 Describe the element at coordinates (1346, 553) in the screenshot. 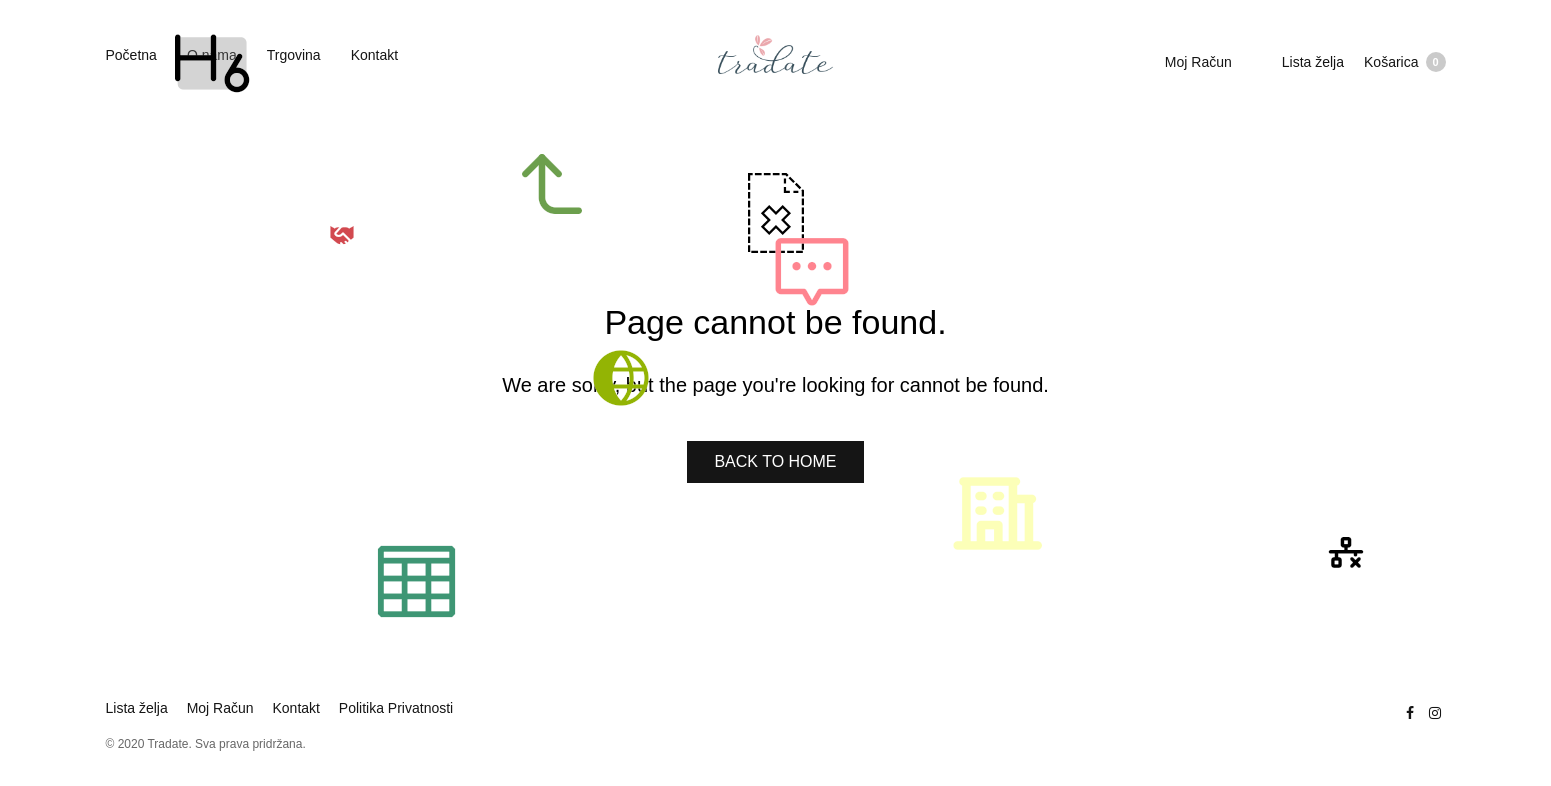

I see `network connection error or failure` at that location.